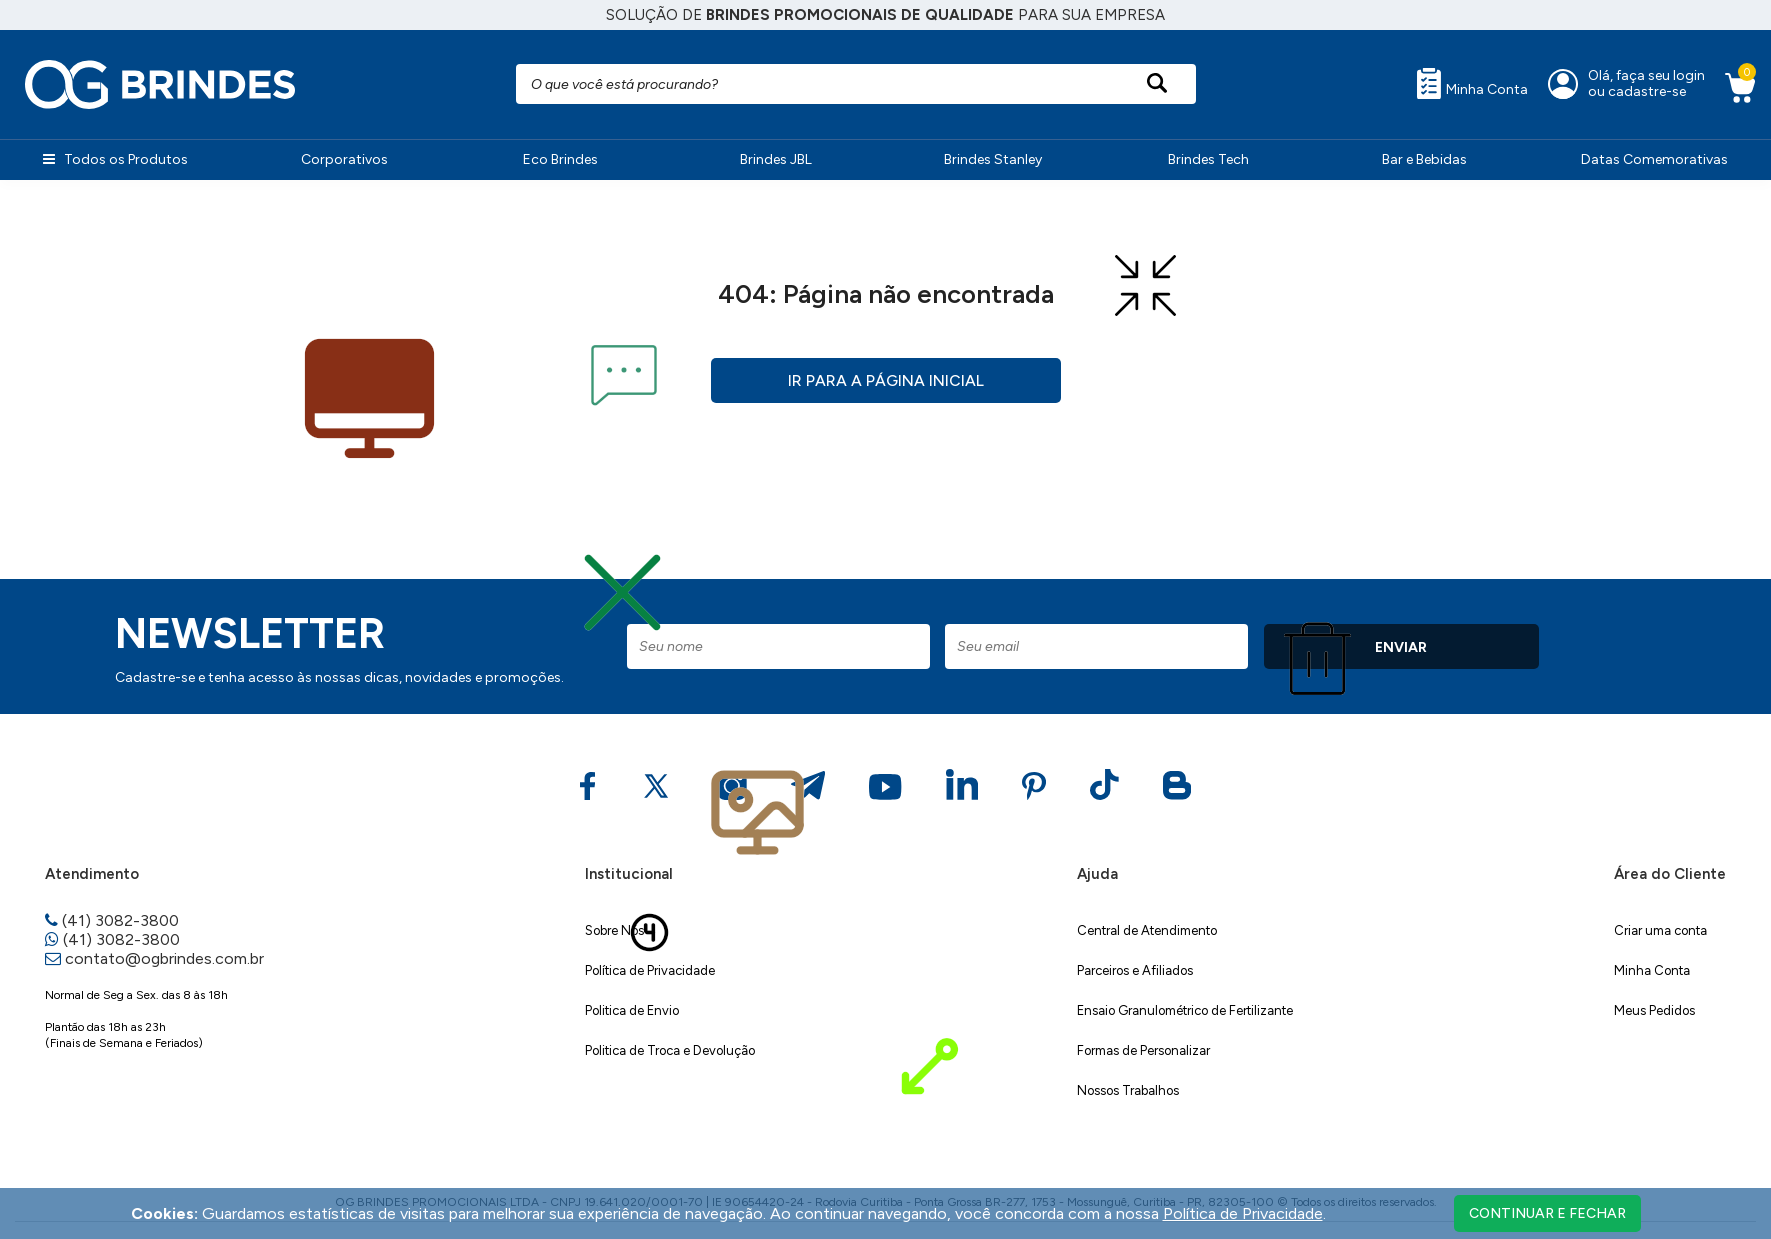 This screenshot has height=1239, width=1771. What do you see at coordinates (1145, 285) in the screenshot?
I see `collapse or minimize content` at bounding box center [1145, 285].